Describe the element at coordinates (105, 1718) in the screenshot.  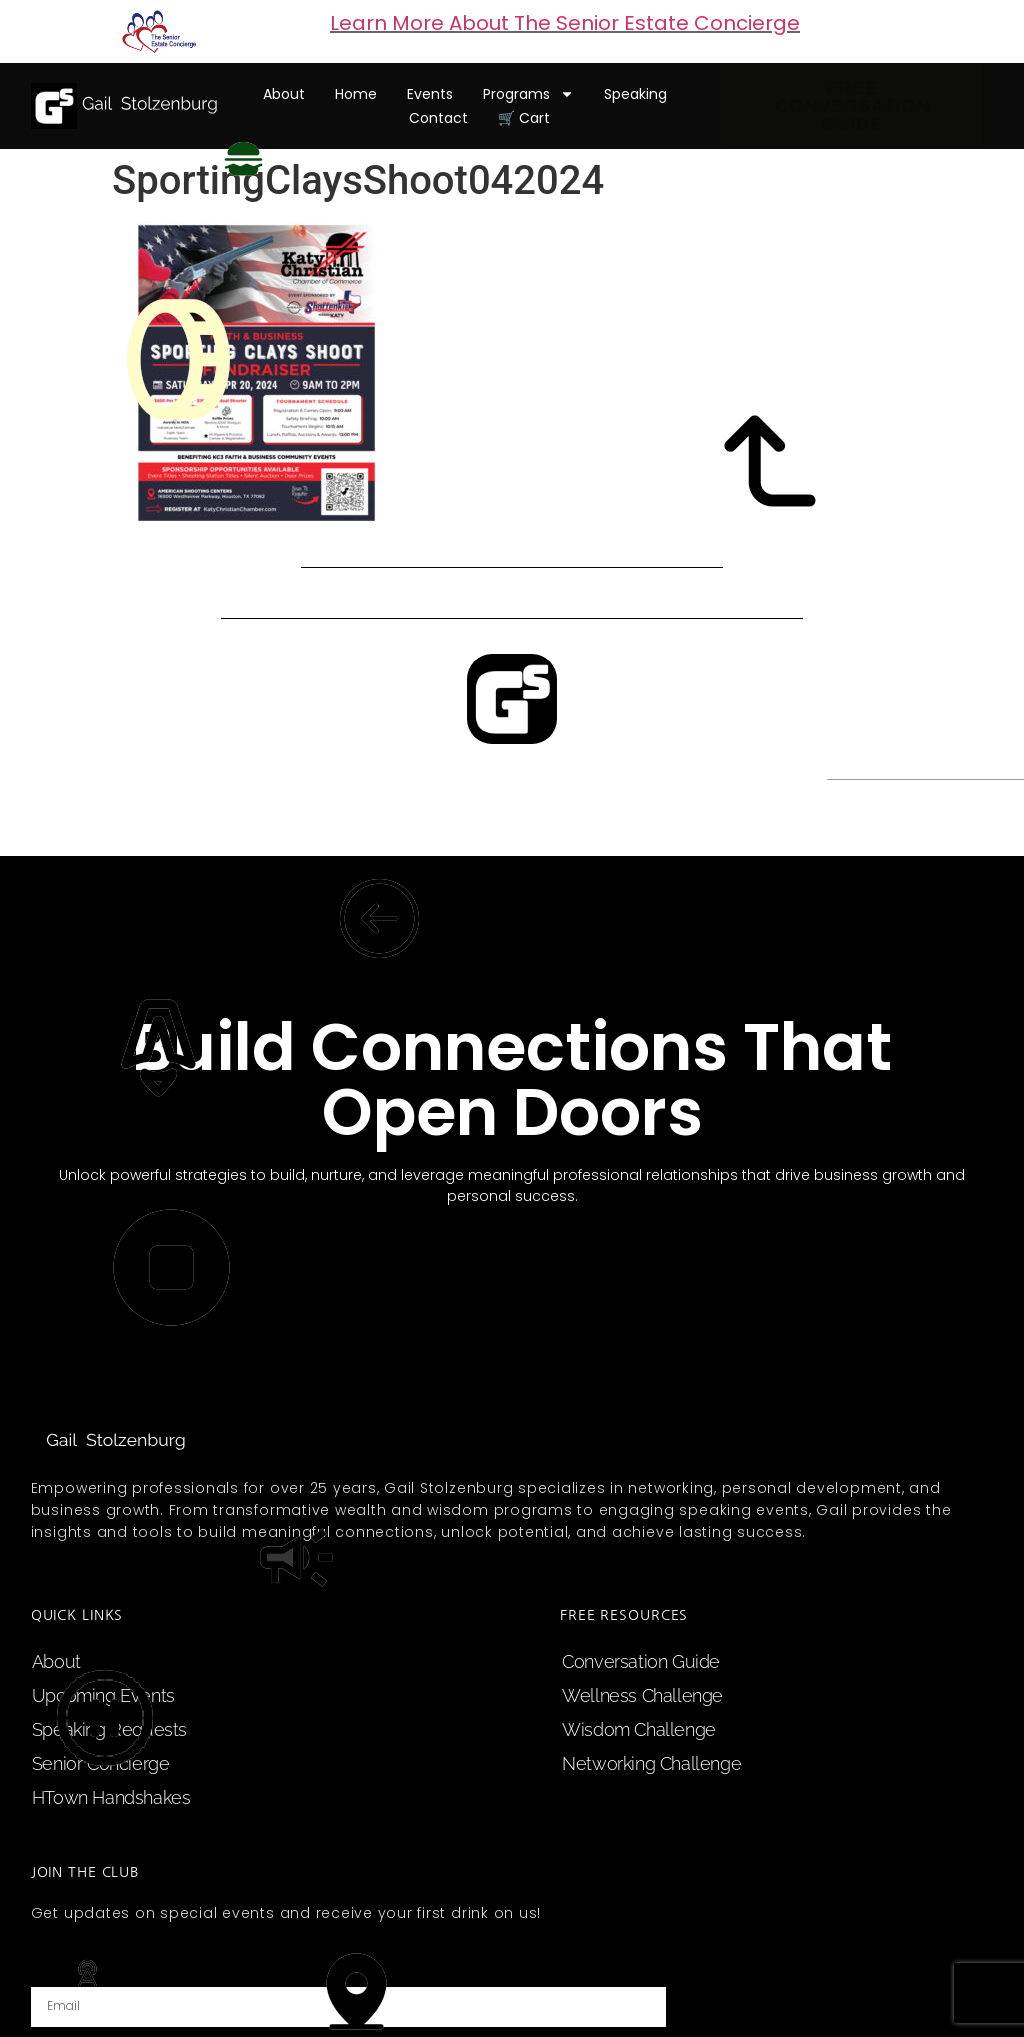
I see `pause media playback` at that location.